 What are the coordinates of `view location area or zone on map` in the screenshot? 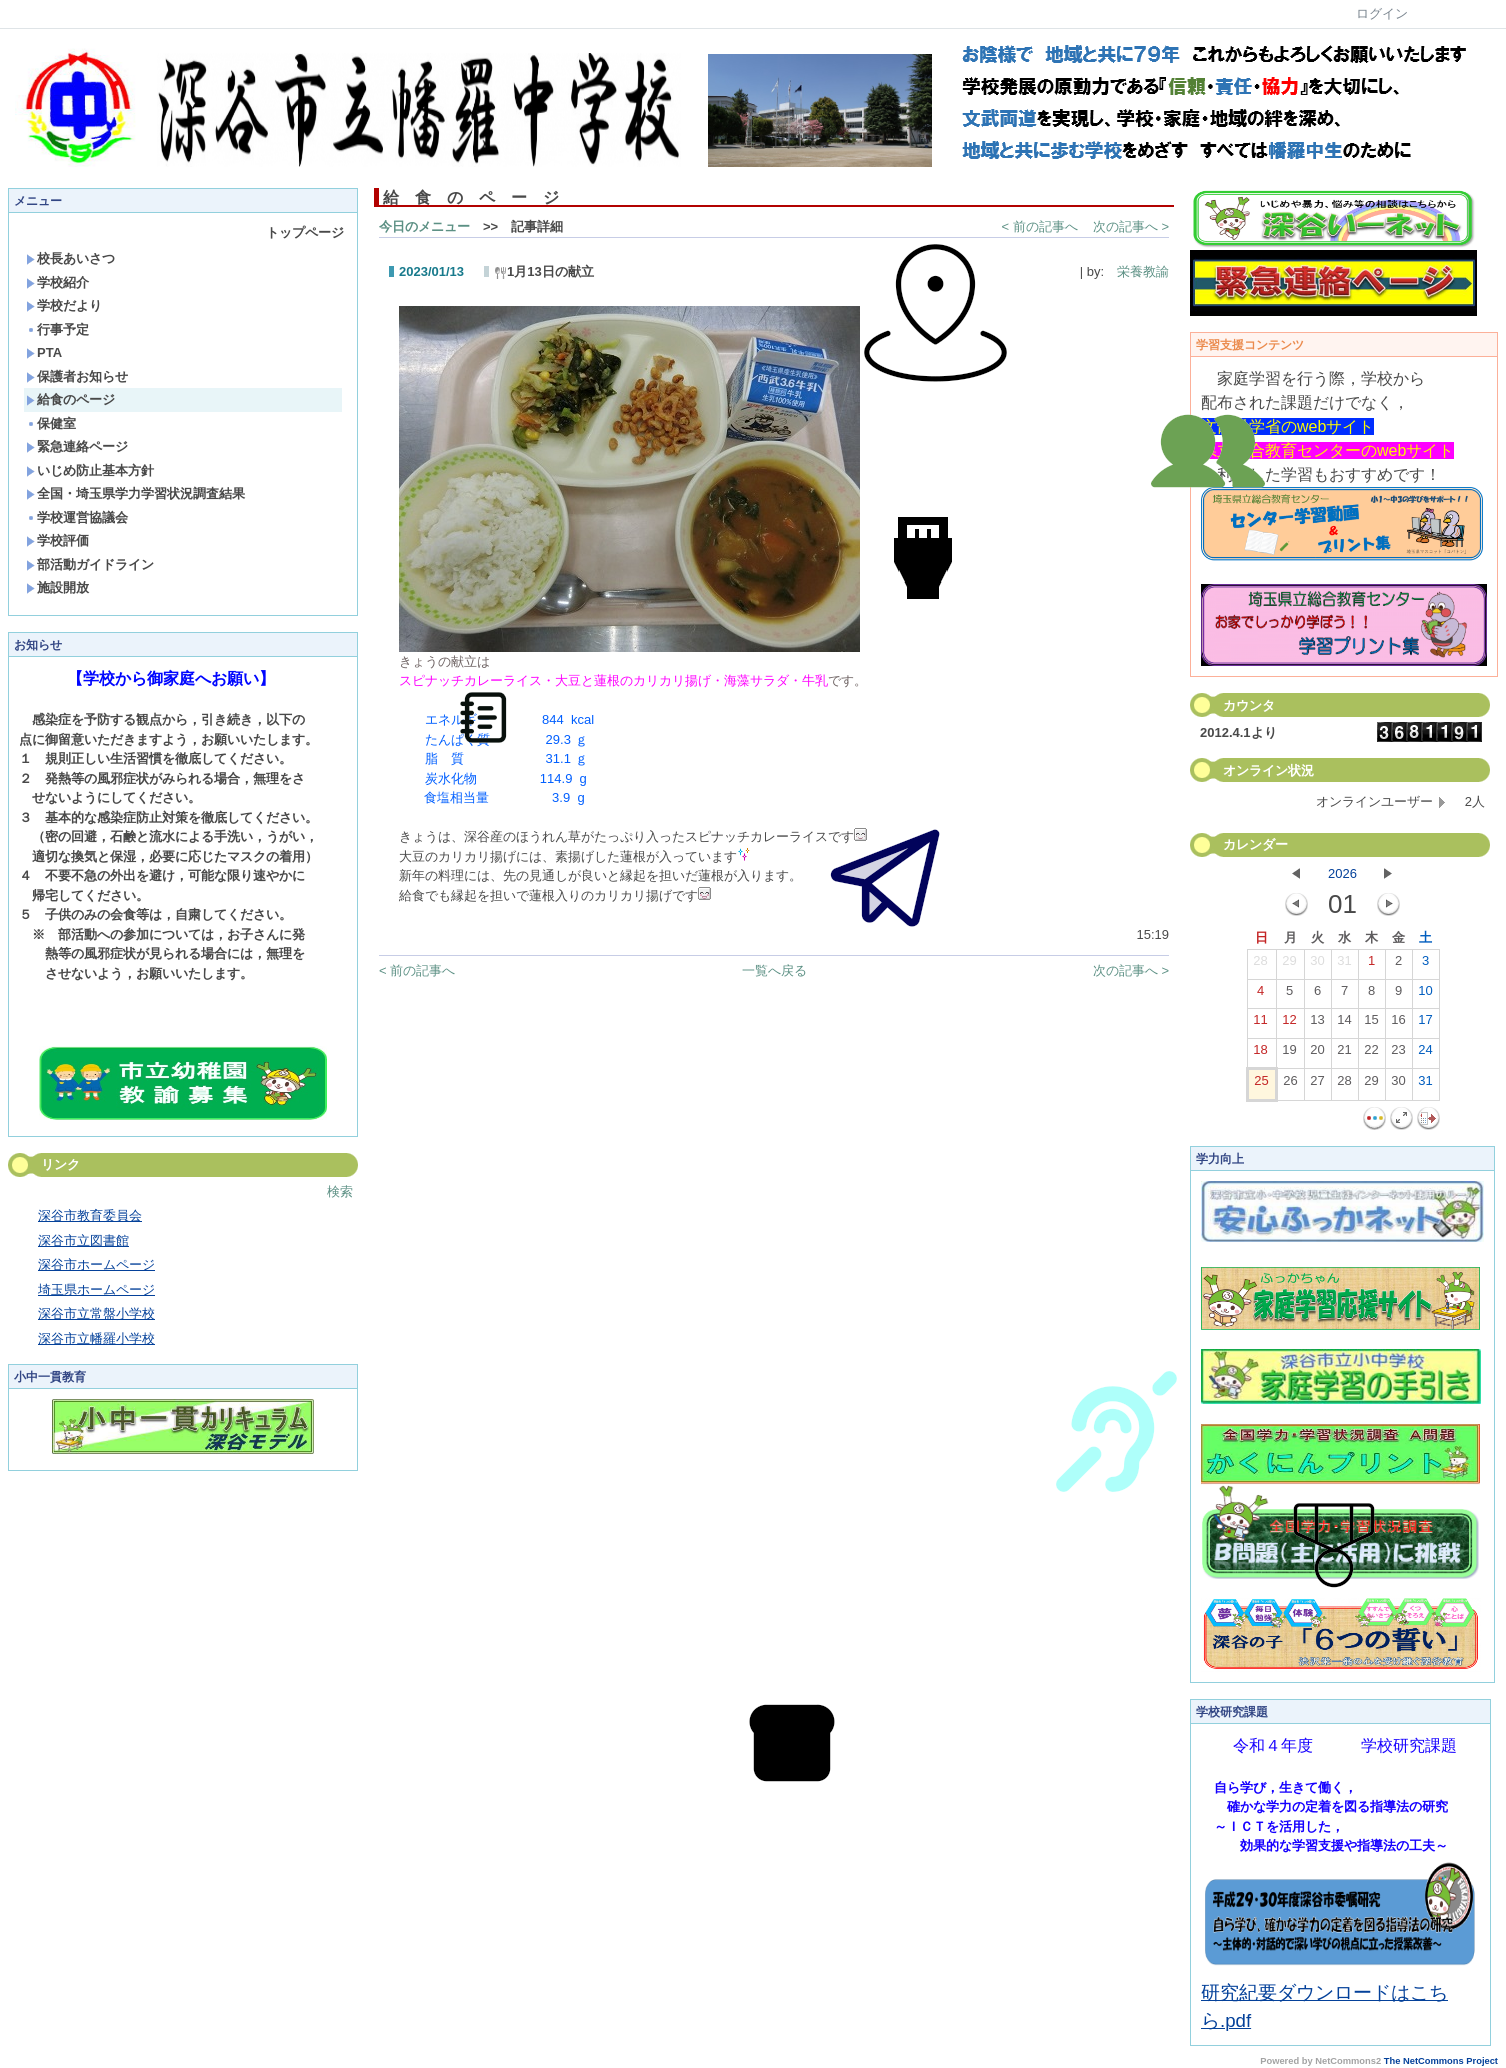 It's located at (935, 315).